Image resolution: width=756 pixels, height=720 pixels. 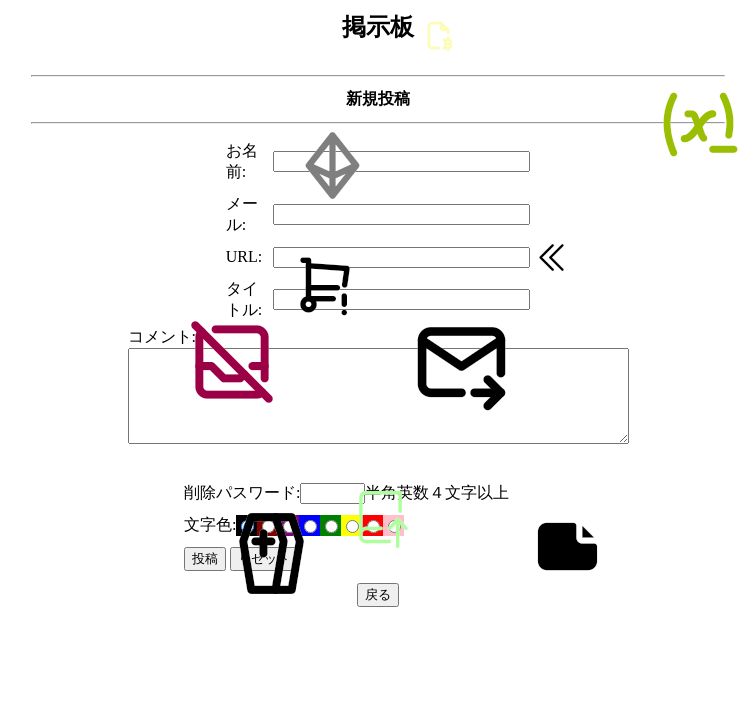 I want to click on view bitcoin-related document, so click(x=438, y=35).